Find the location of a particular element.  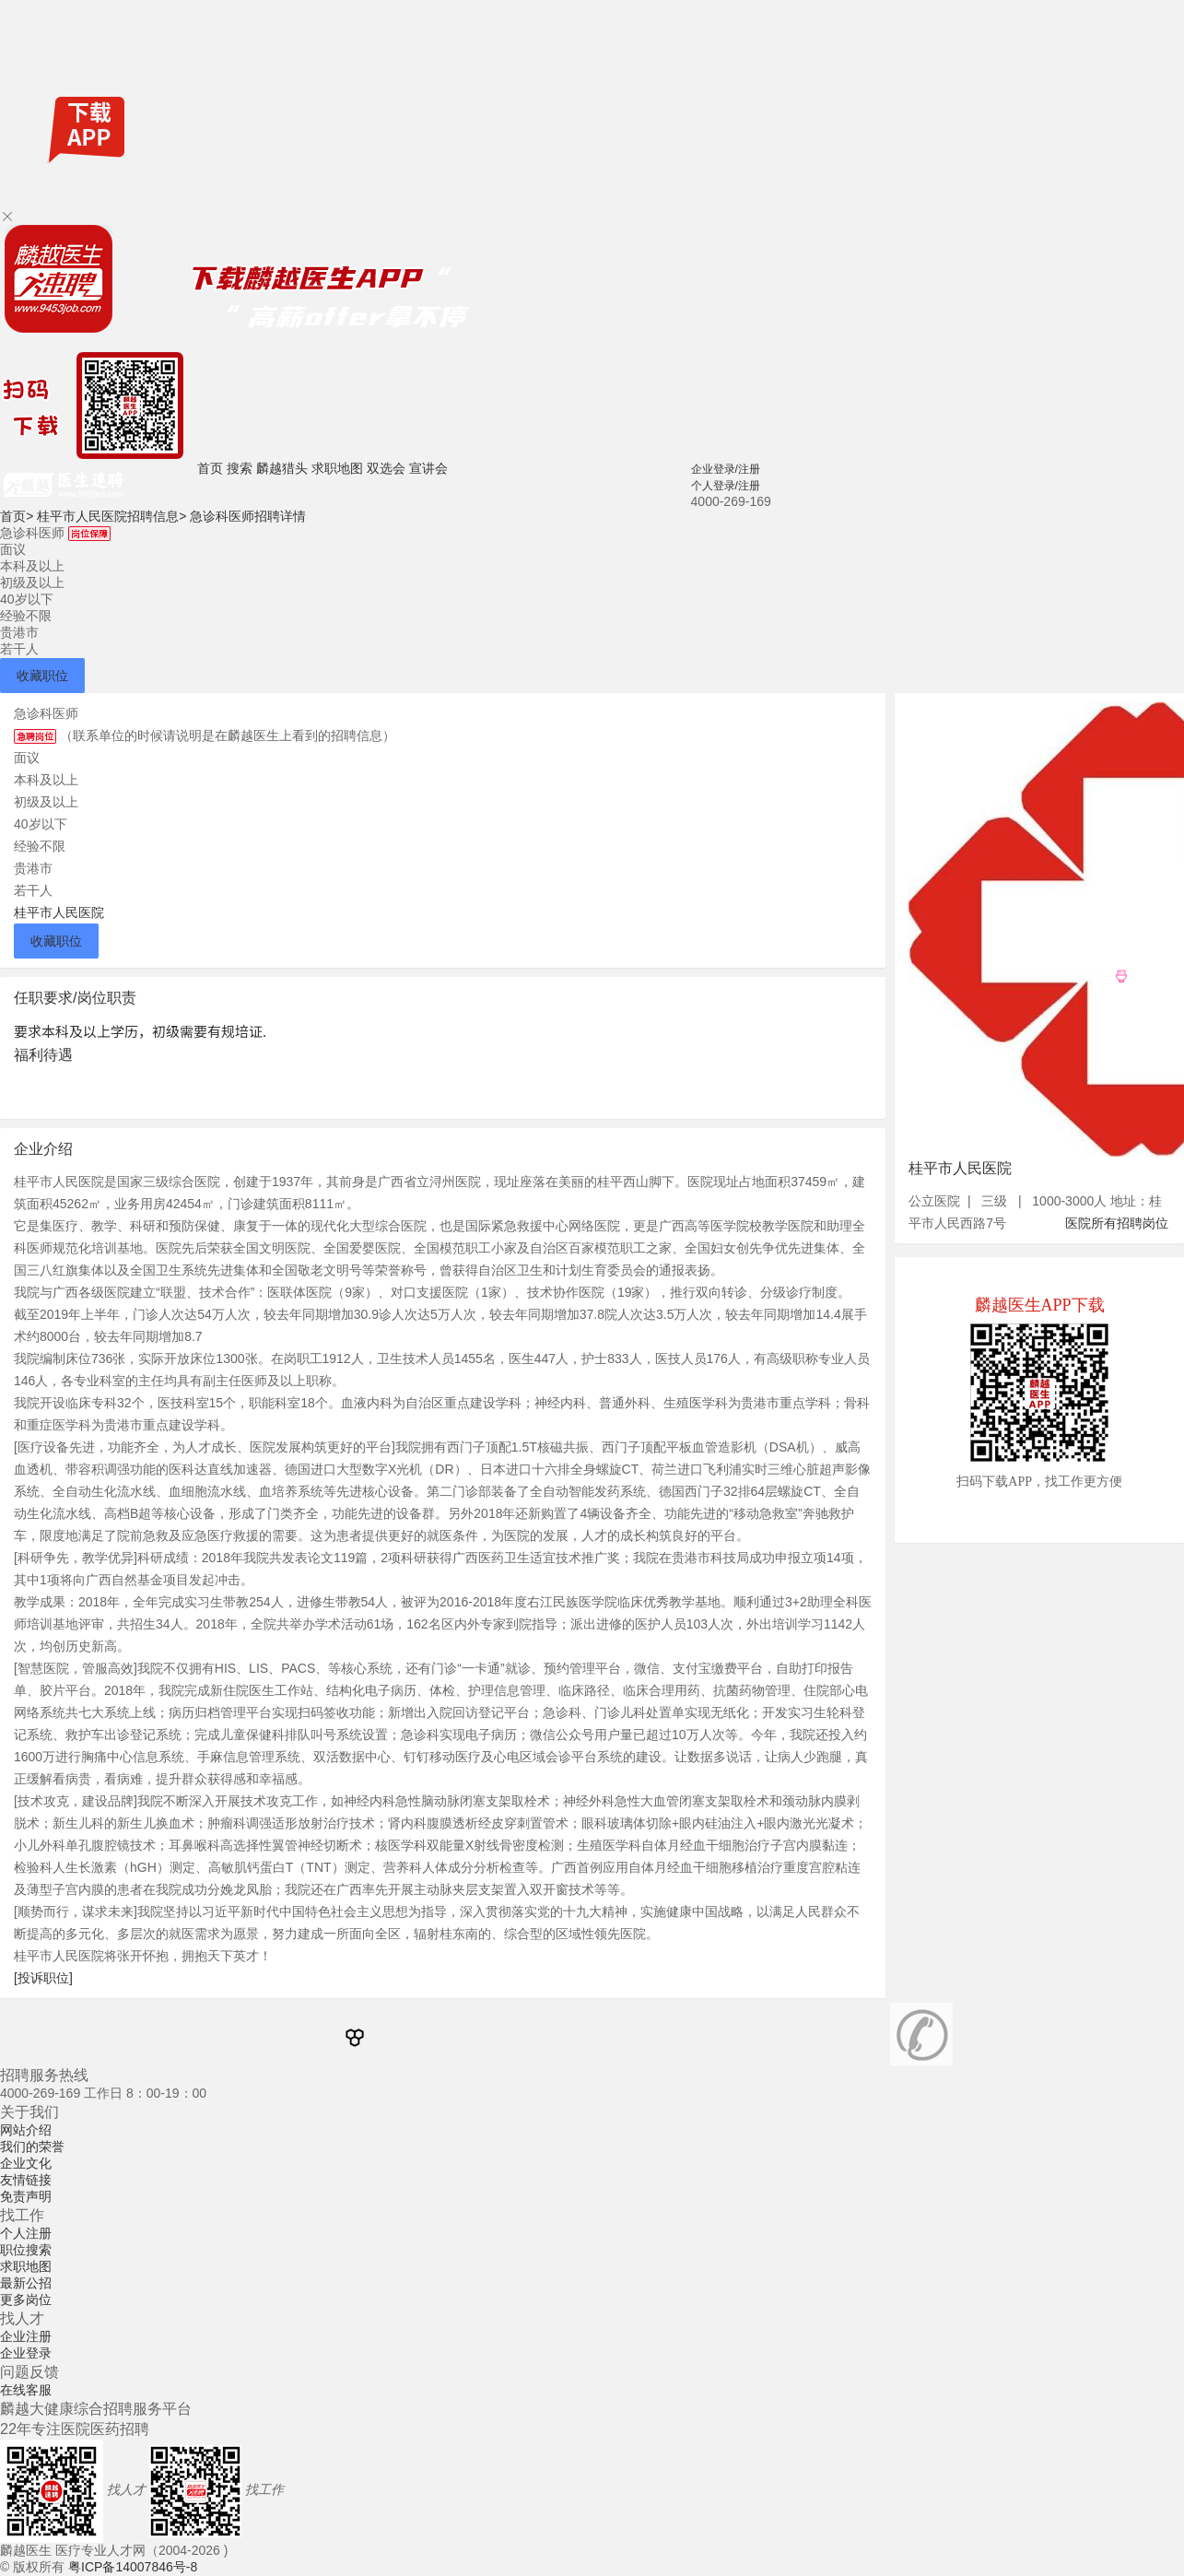

indicates restroom or bathroom location is located at coordinates (1121, 976).